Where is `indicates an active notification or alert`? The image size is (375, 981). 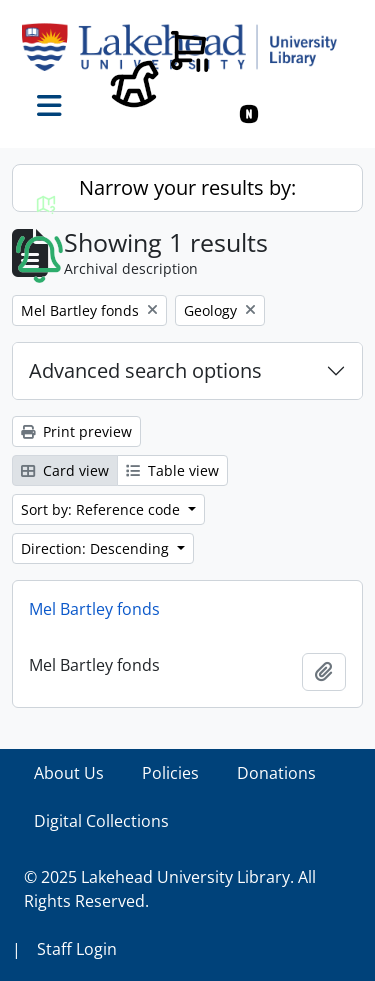
indicates an active notification or alert is located at coordinates (39, 259).